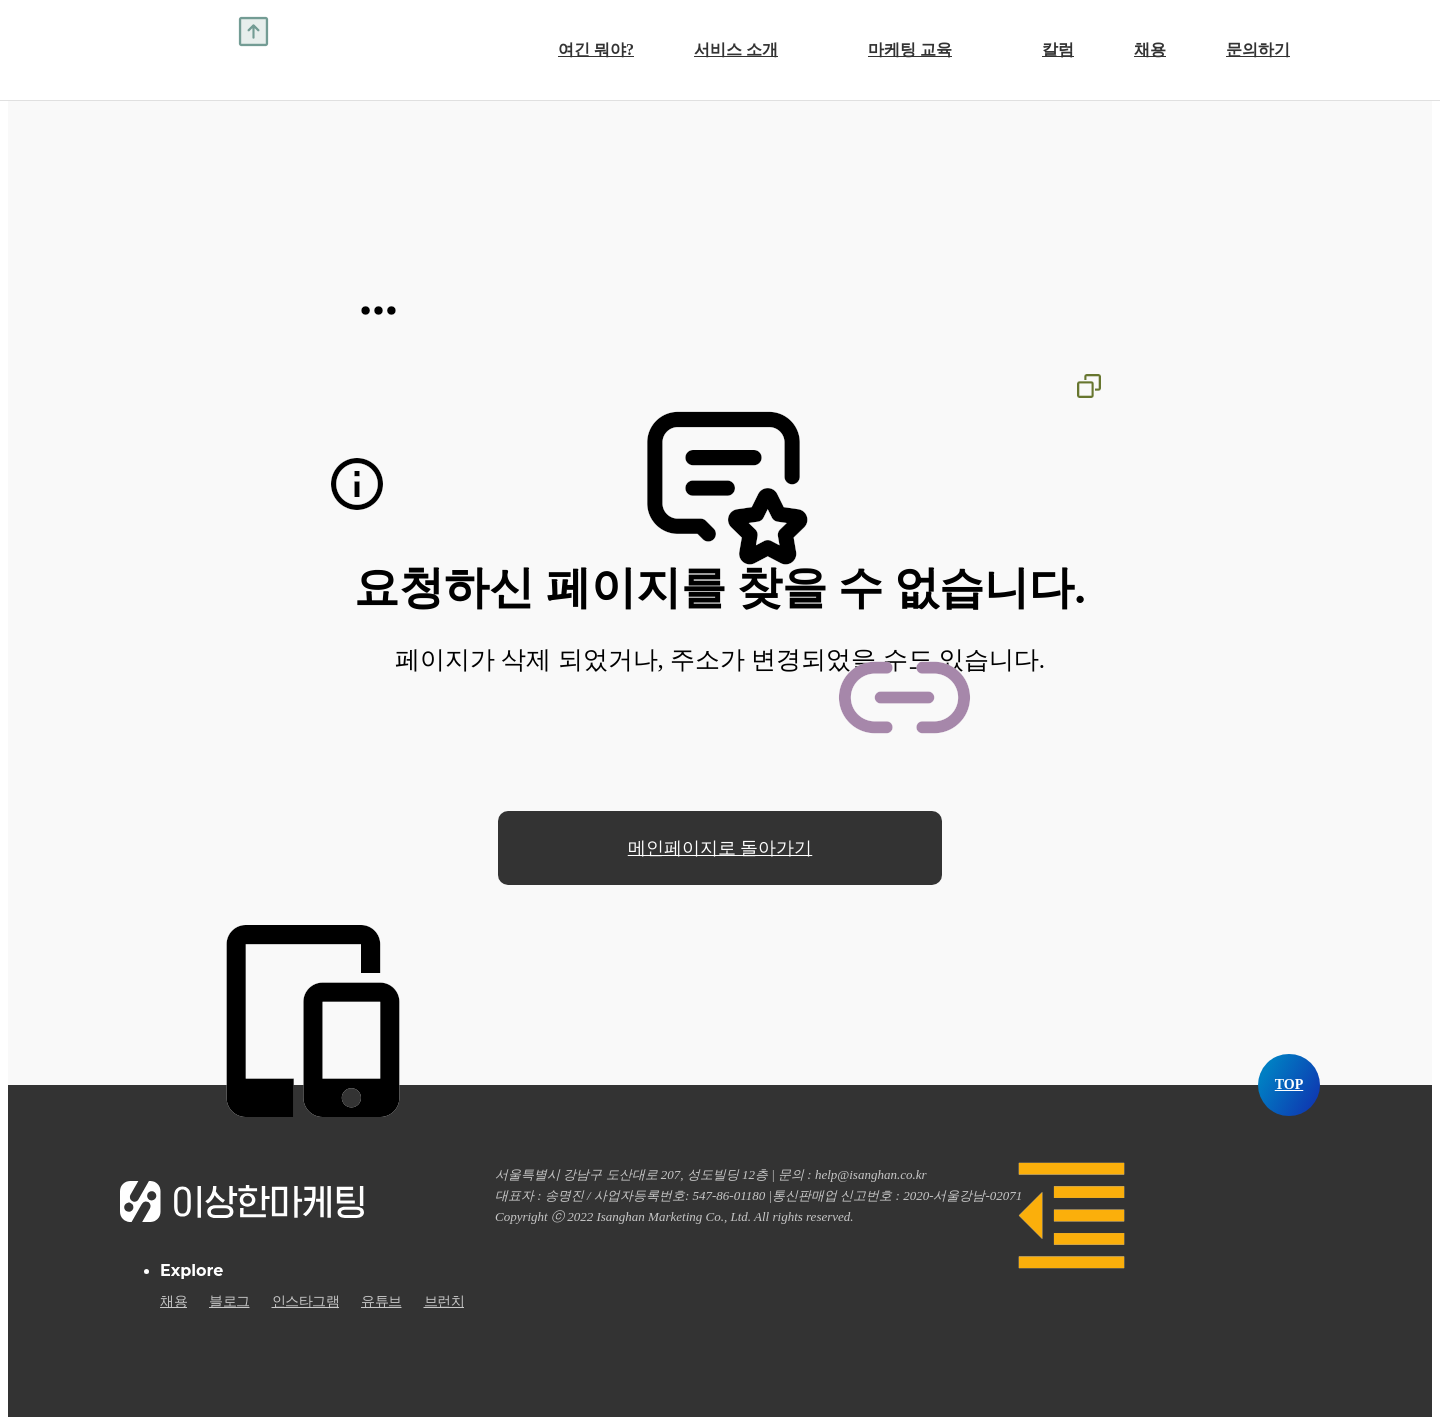 This screenshot has height=1425, width=1440. I want to click on decrease text indentation, so click(1071, 1215).